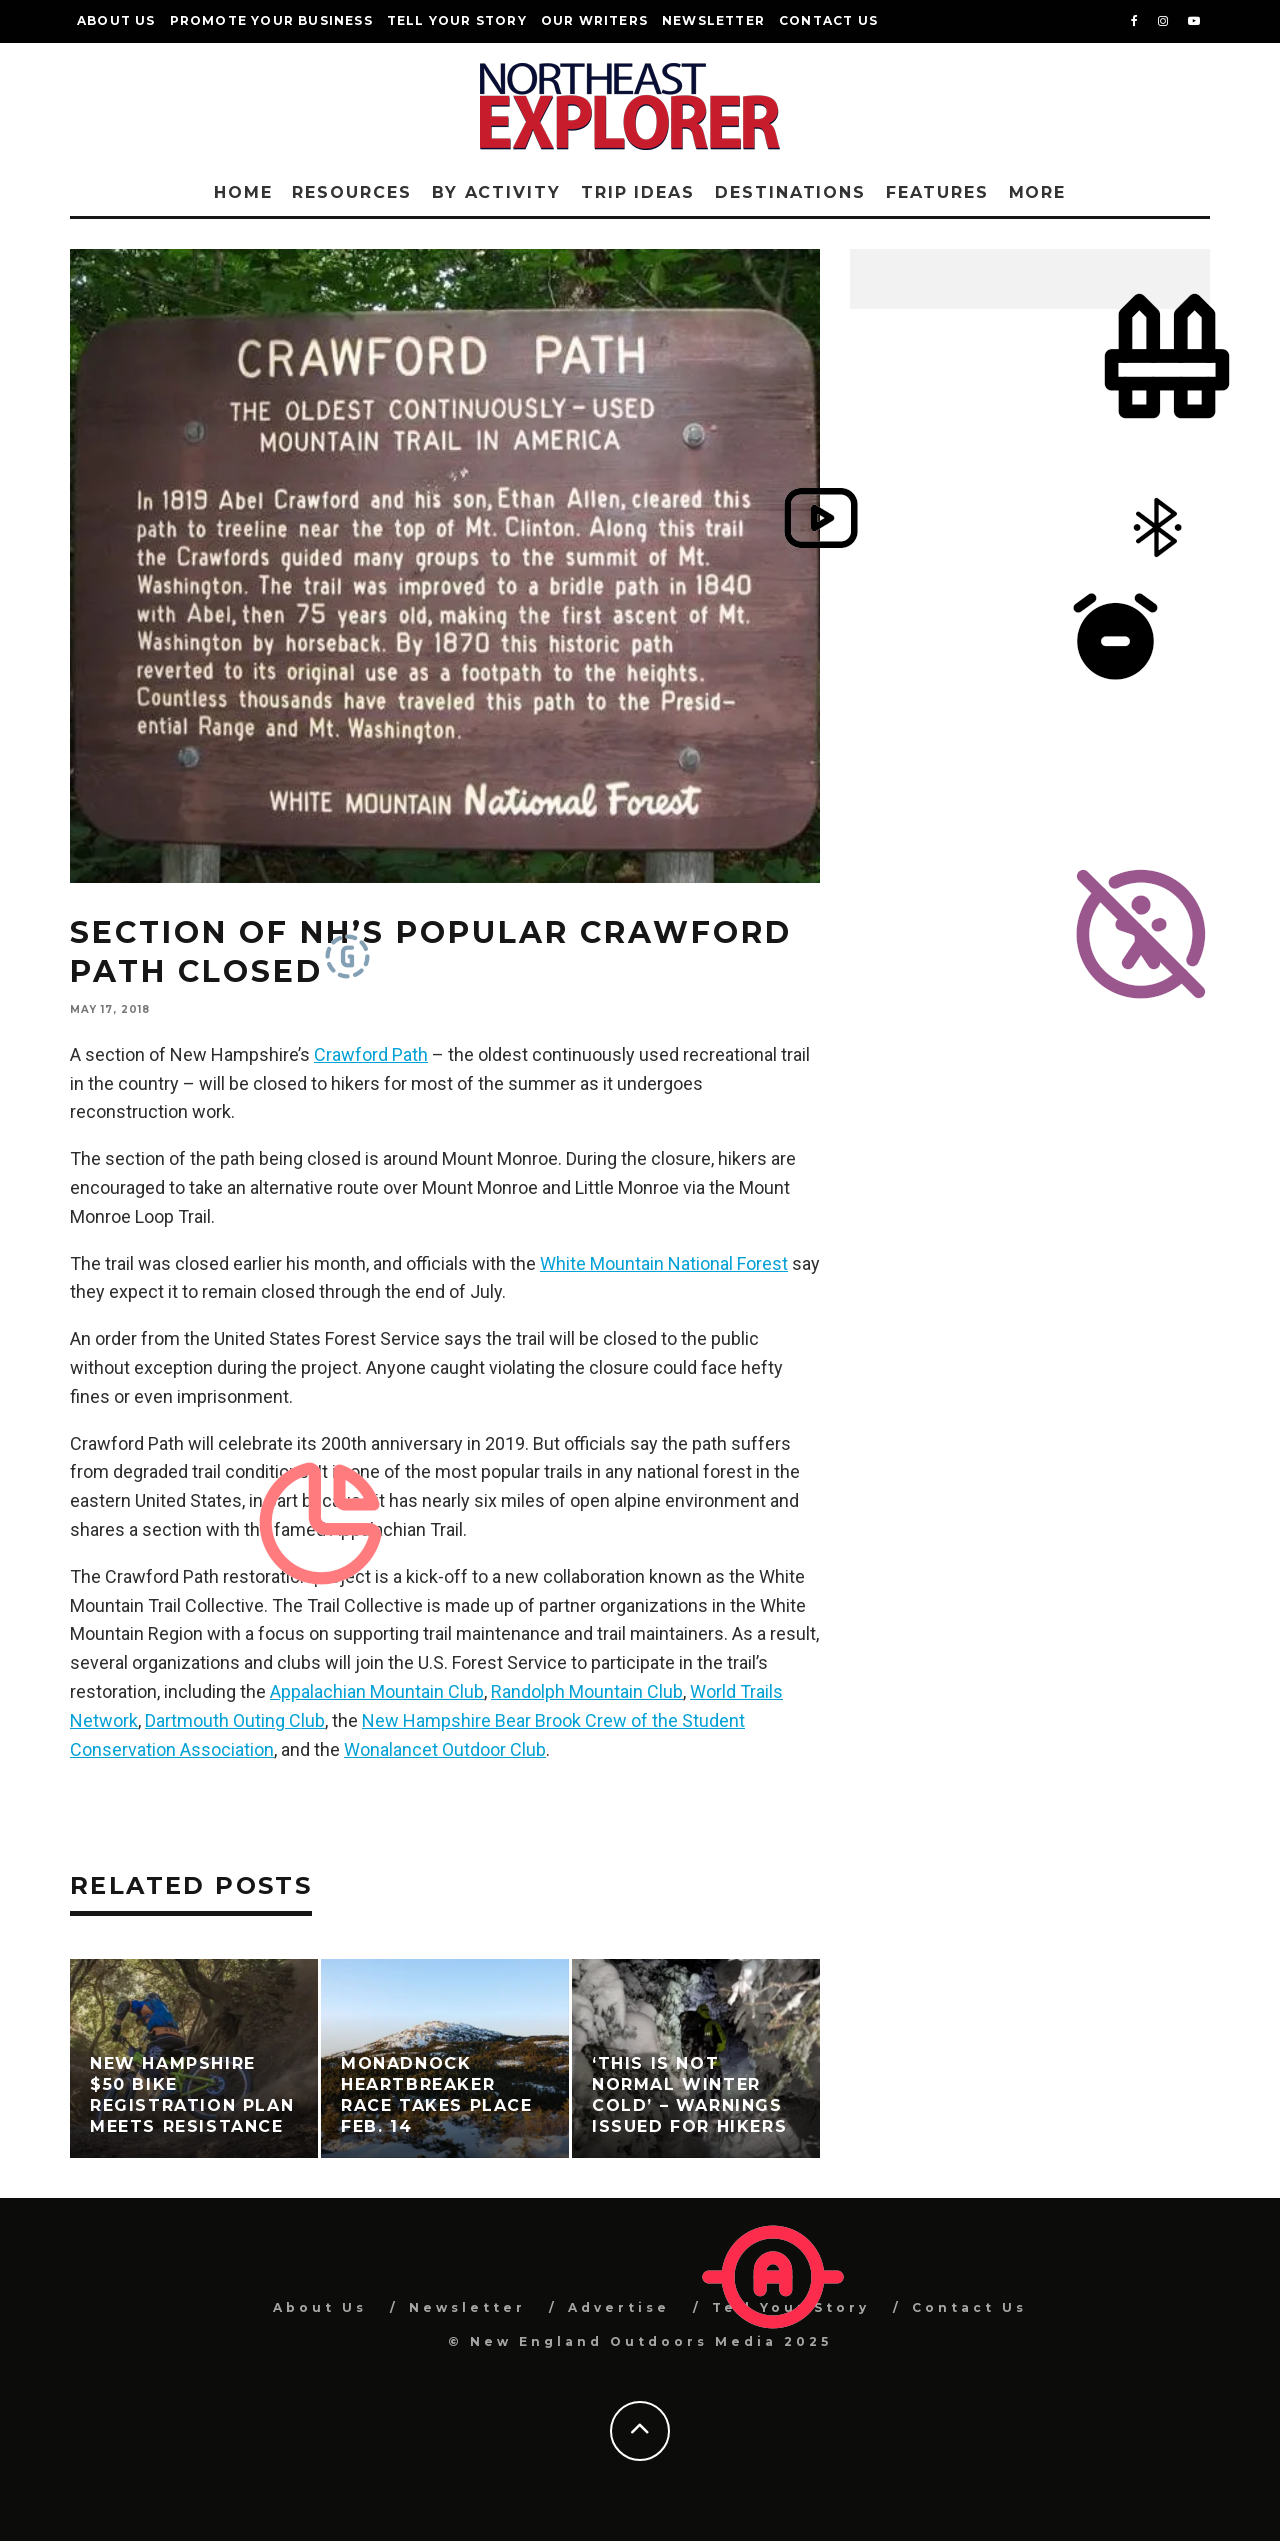  What do you see at coordinates (1141, 934) in the screenshot?
I see `accessibility features disabled` at bounding box center [1141, 934].